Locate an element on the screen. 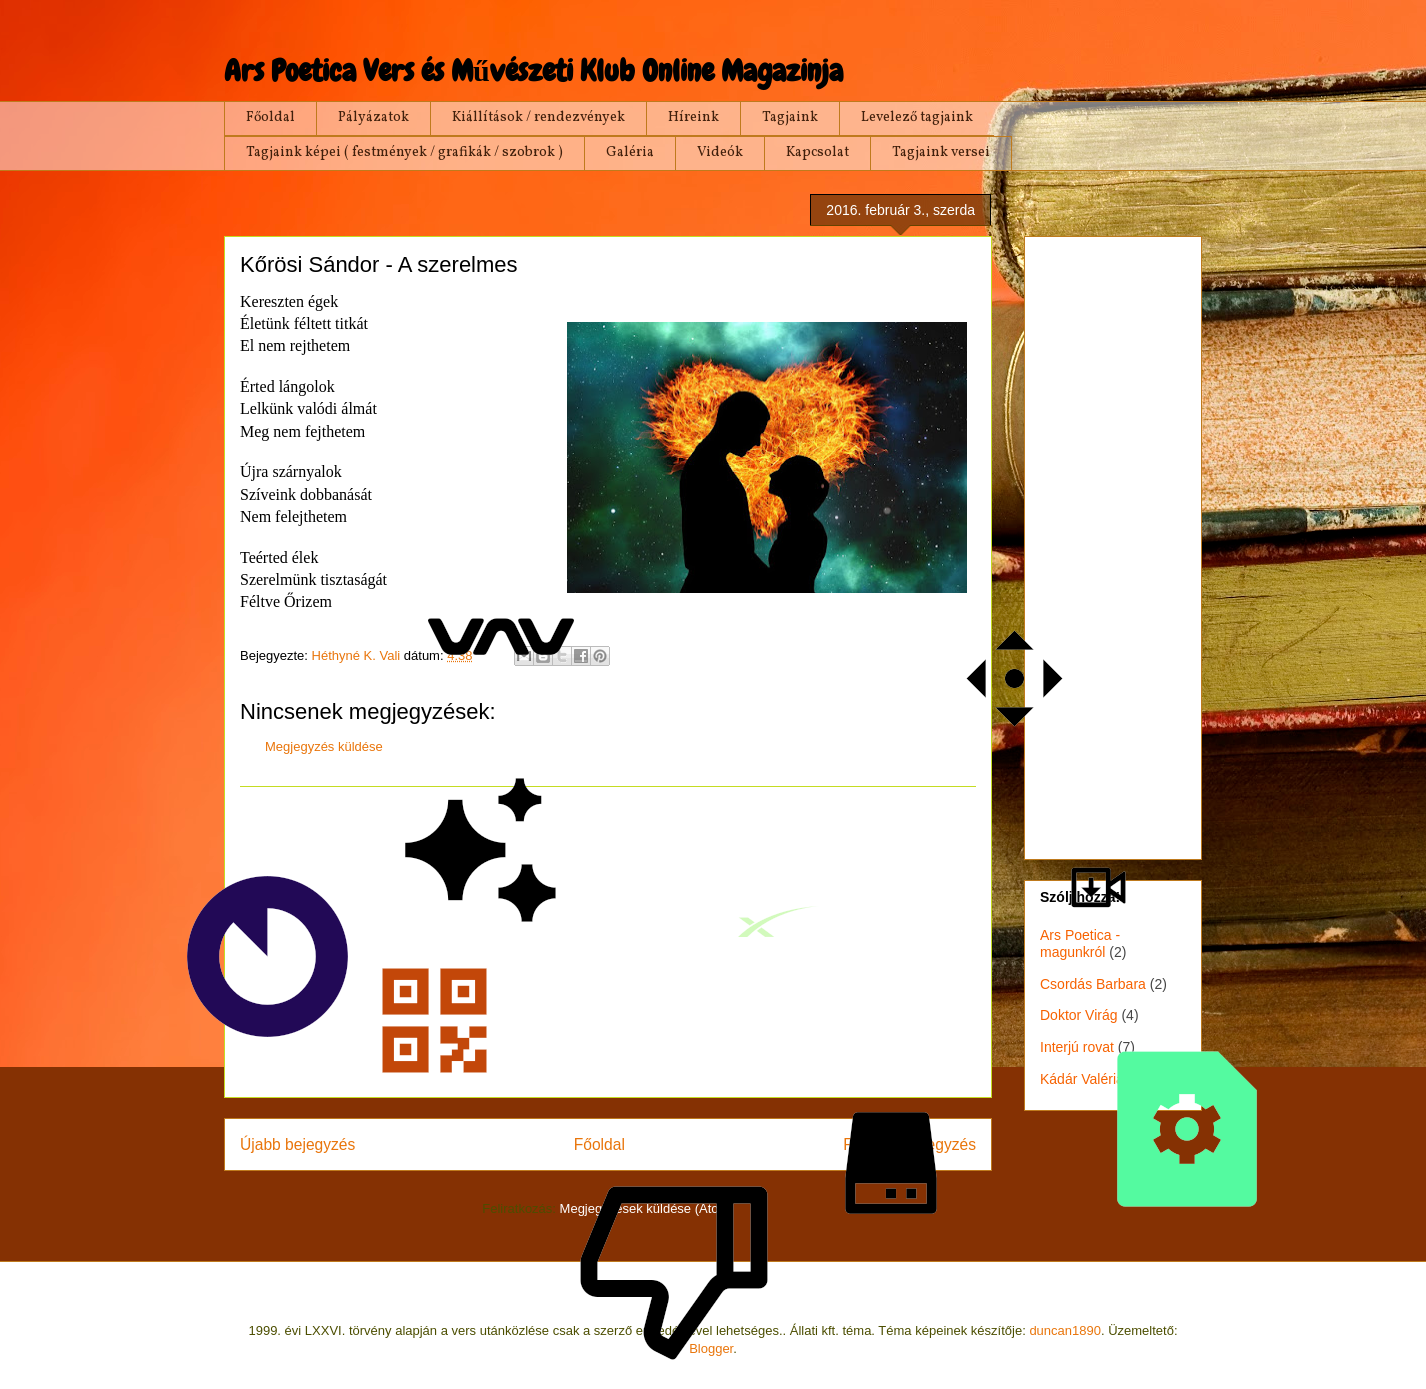 The image size is (1426, 1389). indicates AI-generated or enhanced content is located at coordinates (484, 850).